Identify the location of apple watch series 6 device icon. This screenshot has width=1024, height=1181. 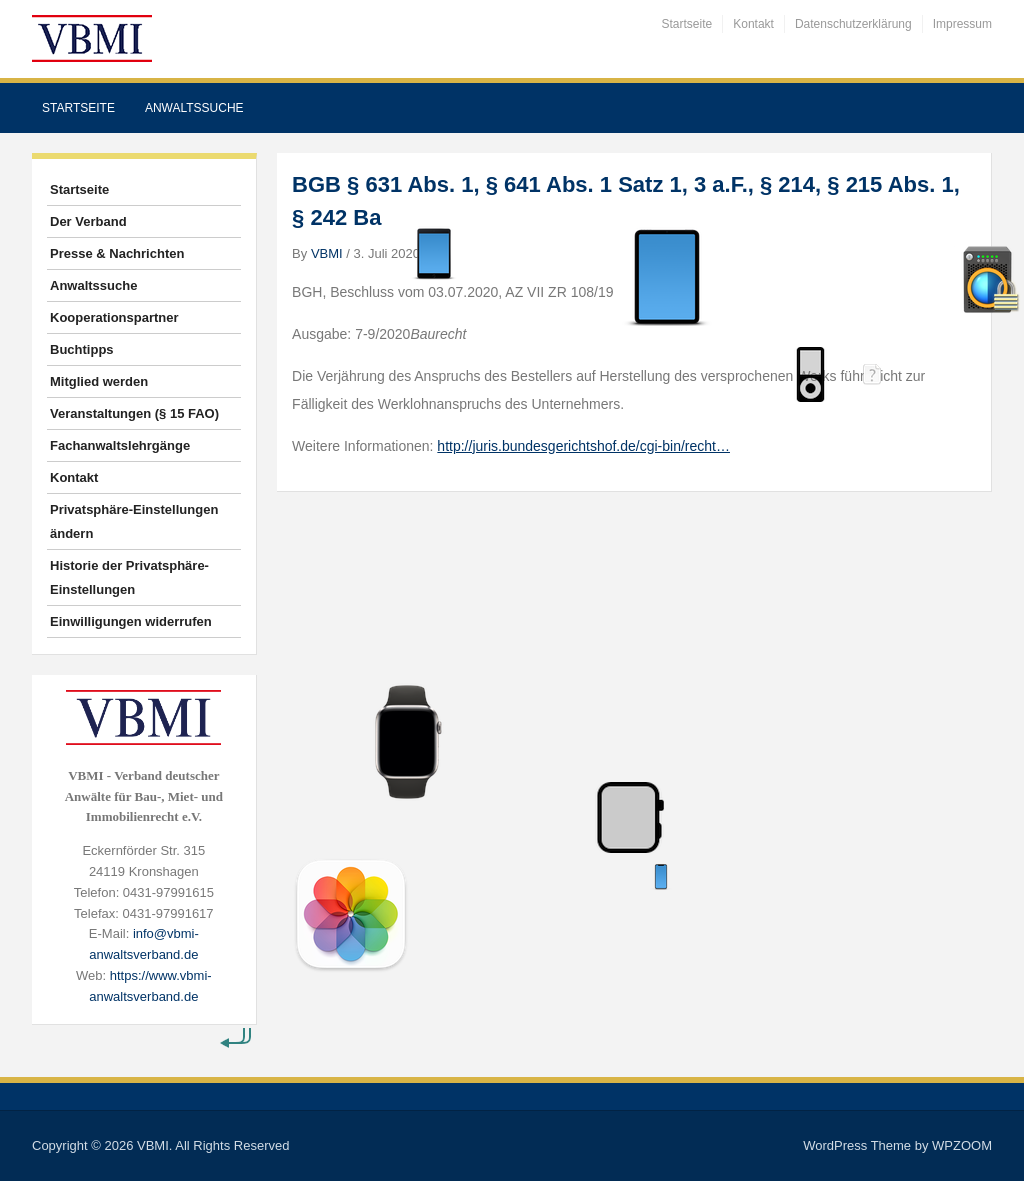
(407, 742).